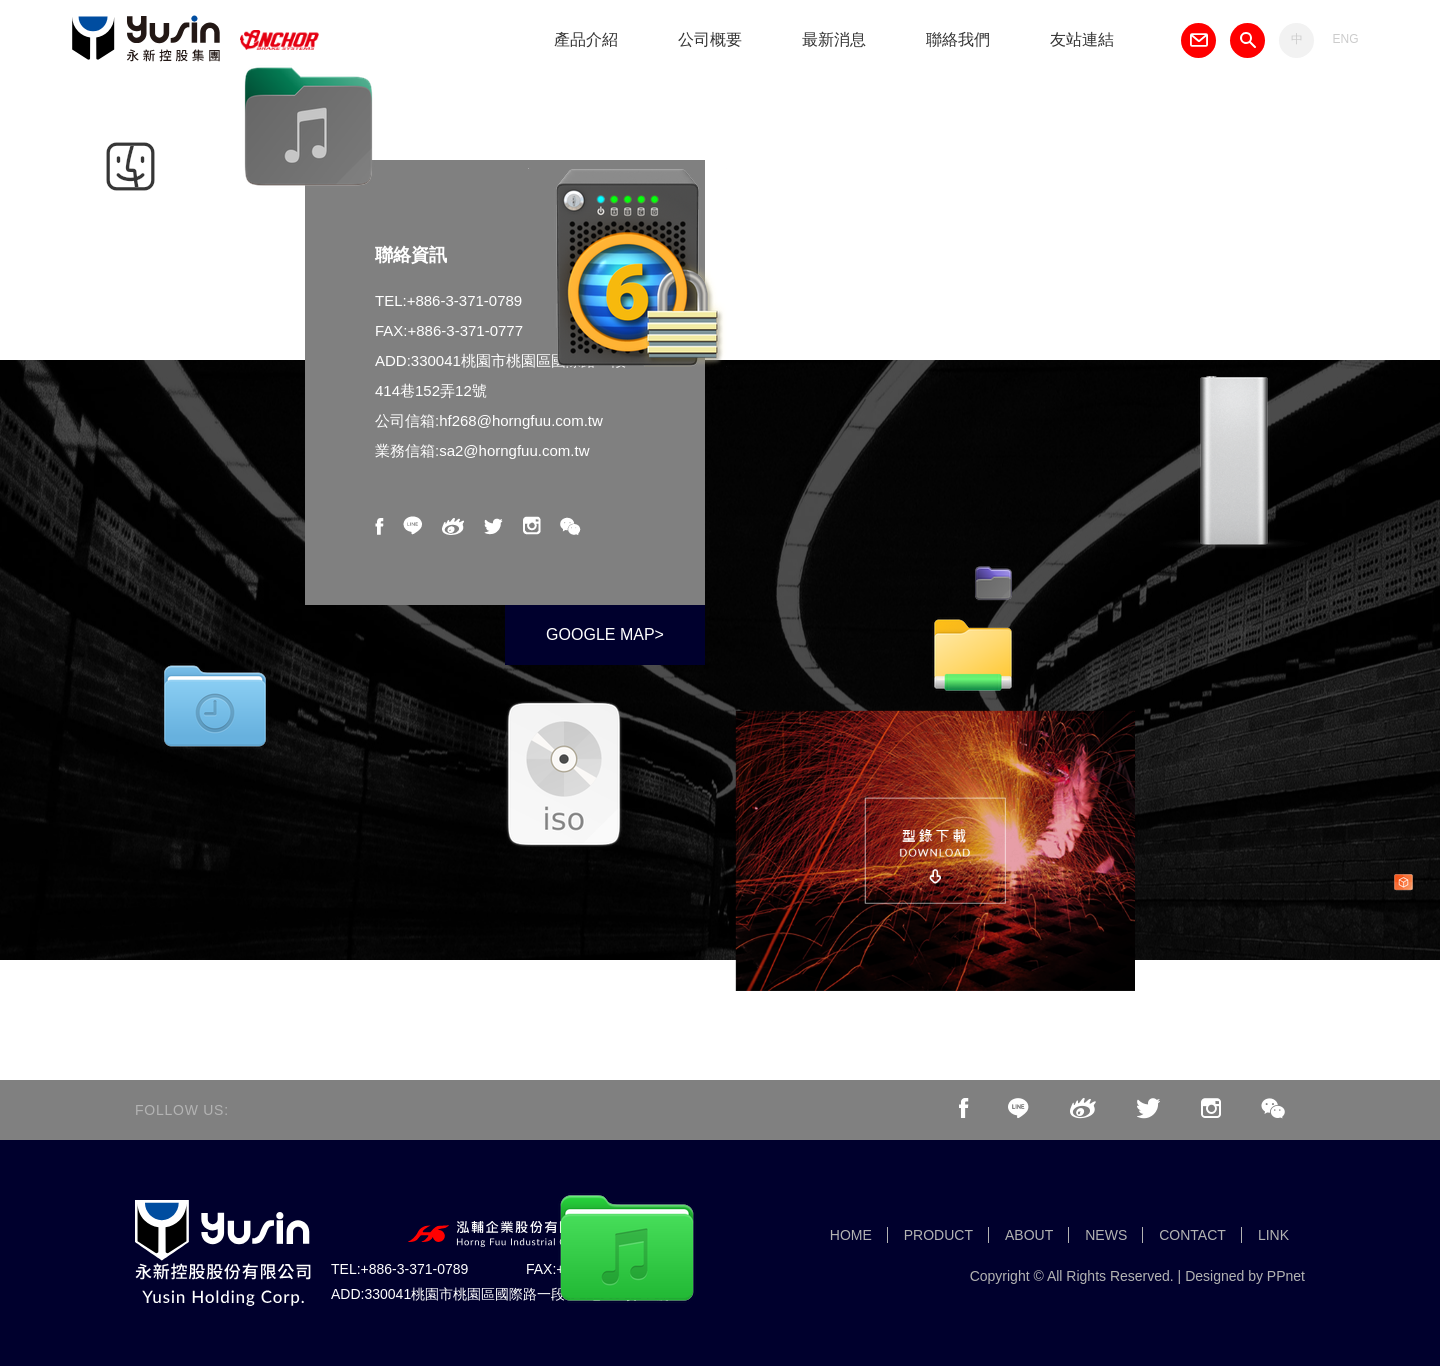  I want to click on open your music folder, so click(308, 126).